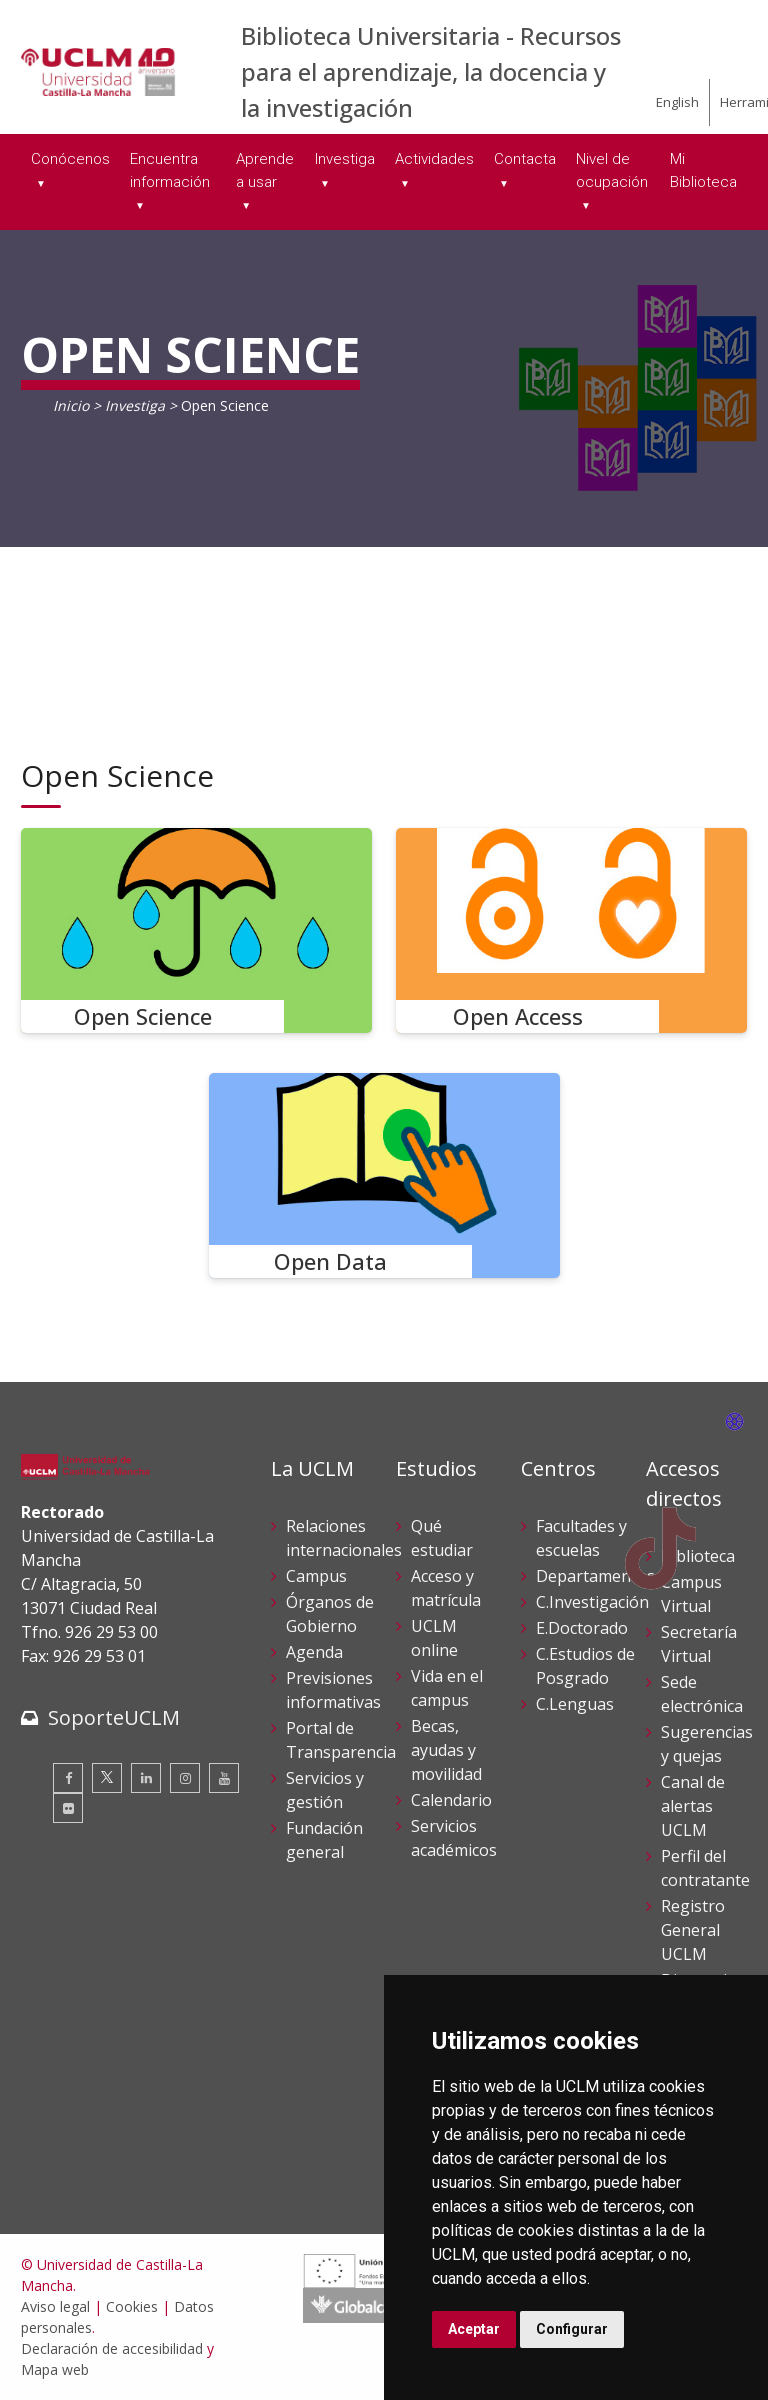 The width and height of the screenshot is (768, 2400). What do you see at coordinates (734, 1421) in the screenshot?
I see `access vehicle or tire settings` at bounding box center [734, 1421].